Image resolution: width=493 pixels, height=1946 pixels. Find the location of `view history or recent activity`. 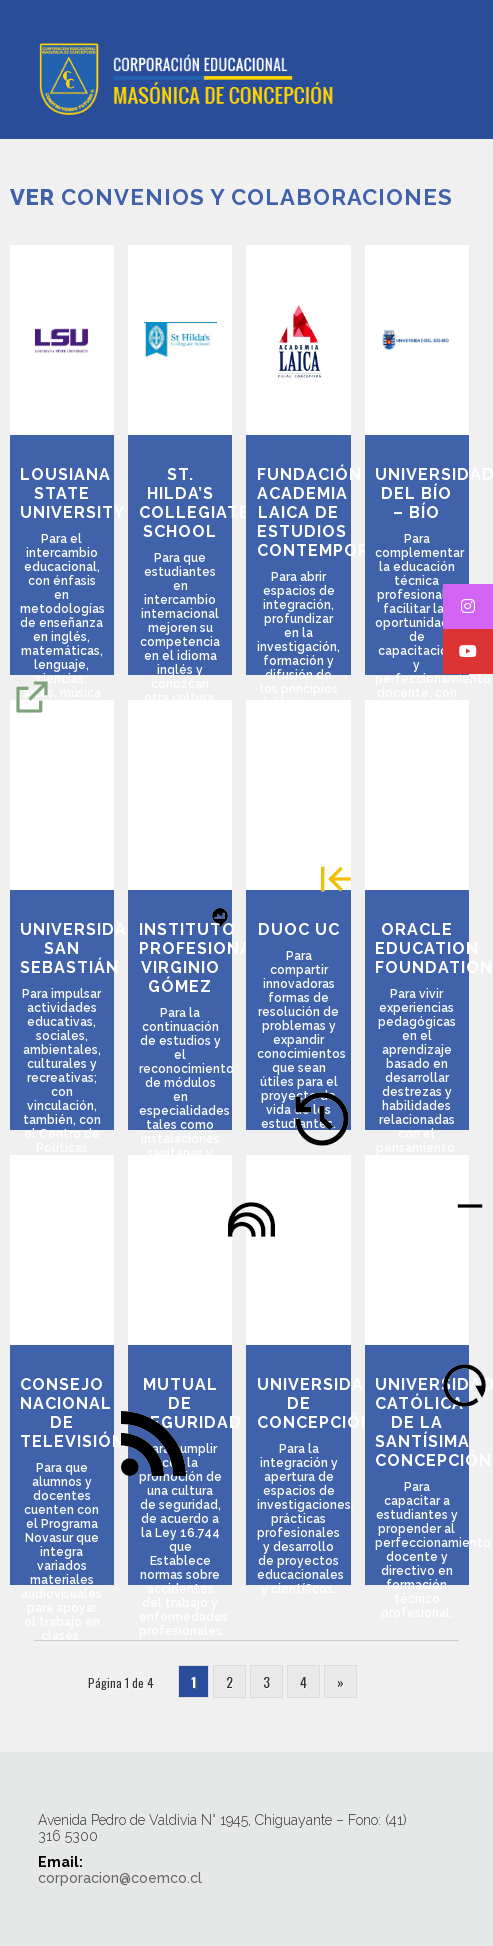

view history or recent activity is located at coordinates (322, 1119).